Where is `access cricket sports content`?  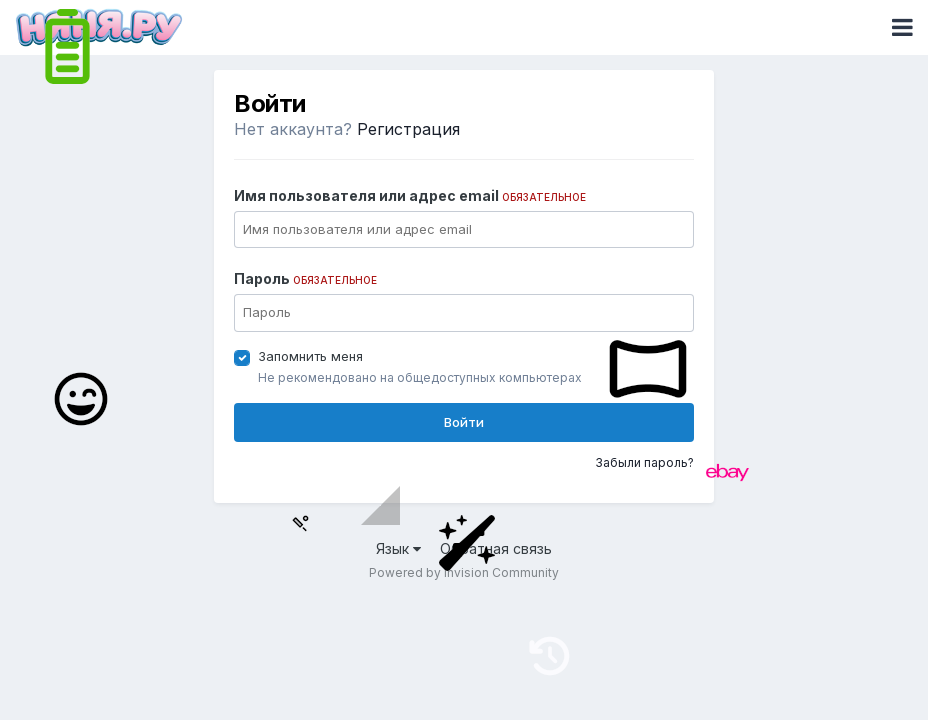
access cricket sports content is located at coordinates (300, 523).